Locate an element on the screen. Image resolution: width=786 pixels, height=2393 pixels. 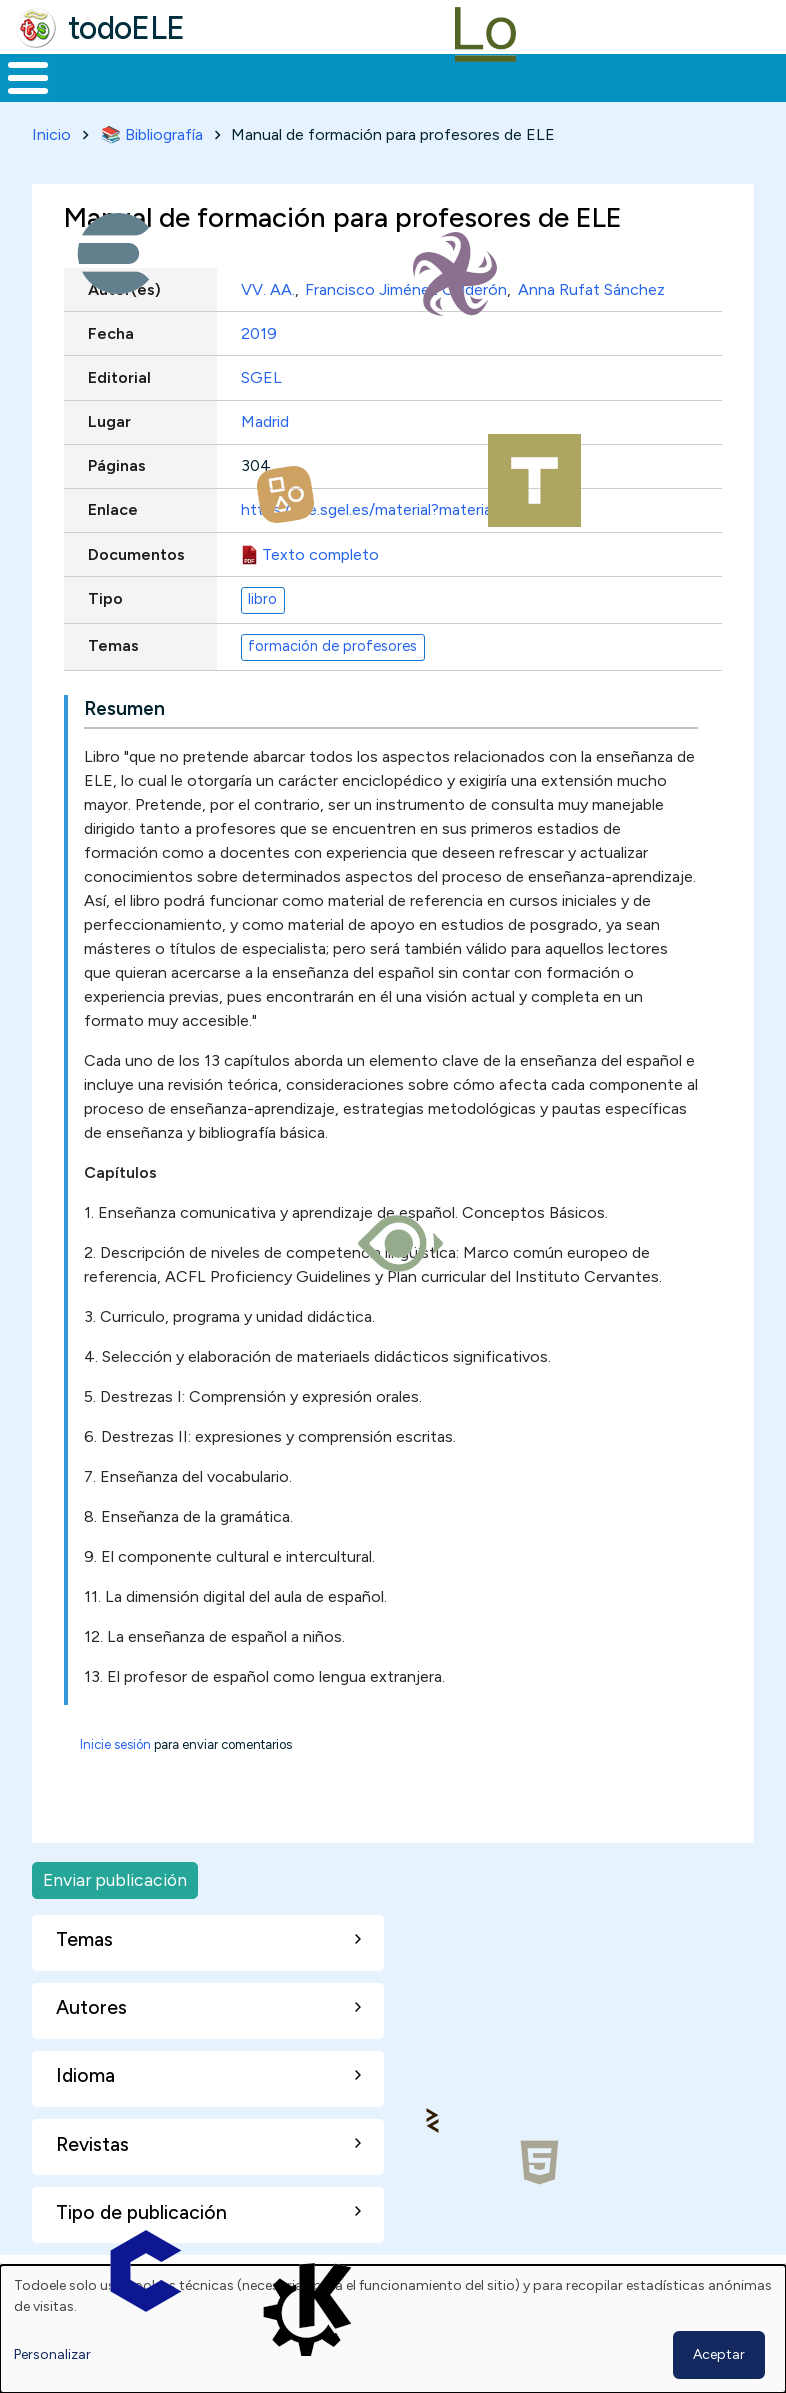
playcanvas game engine logo is located at coordinates (432, 2120).